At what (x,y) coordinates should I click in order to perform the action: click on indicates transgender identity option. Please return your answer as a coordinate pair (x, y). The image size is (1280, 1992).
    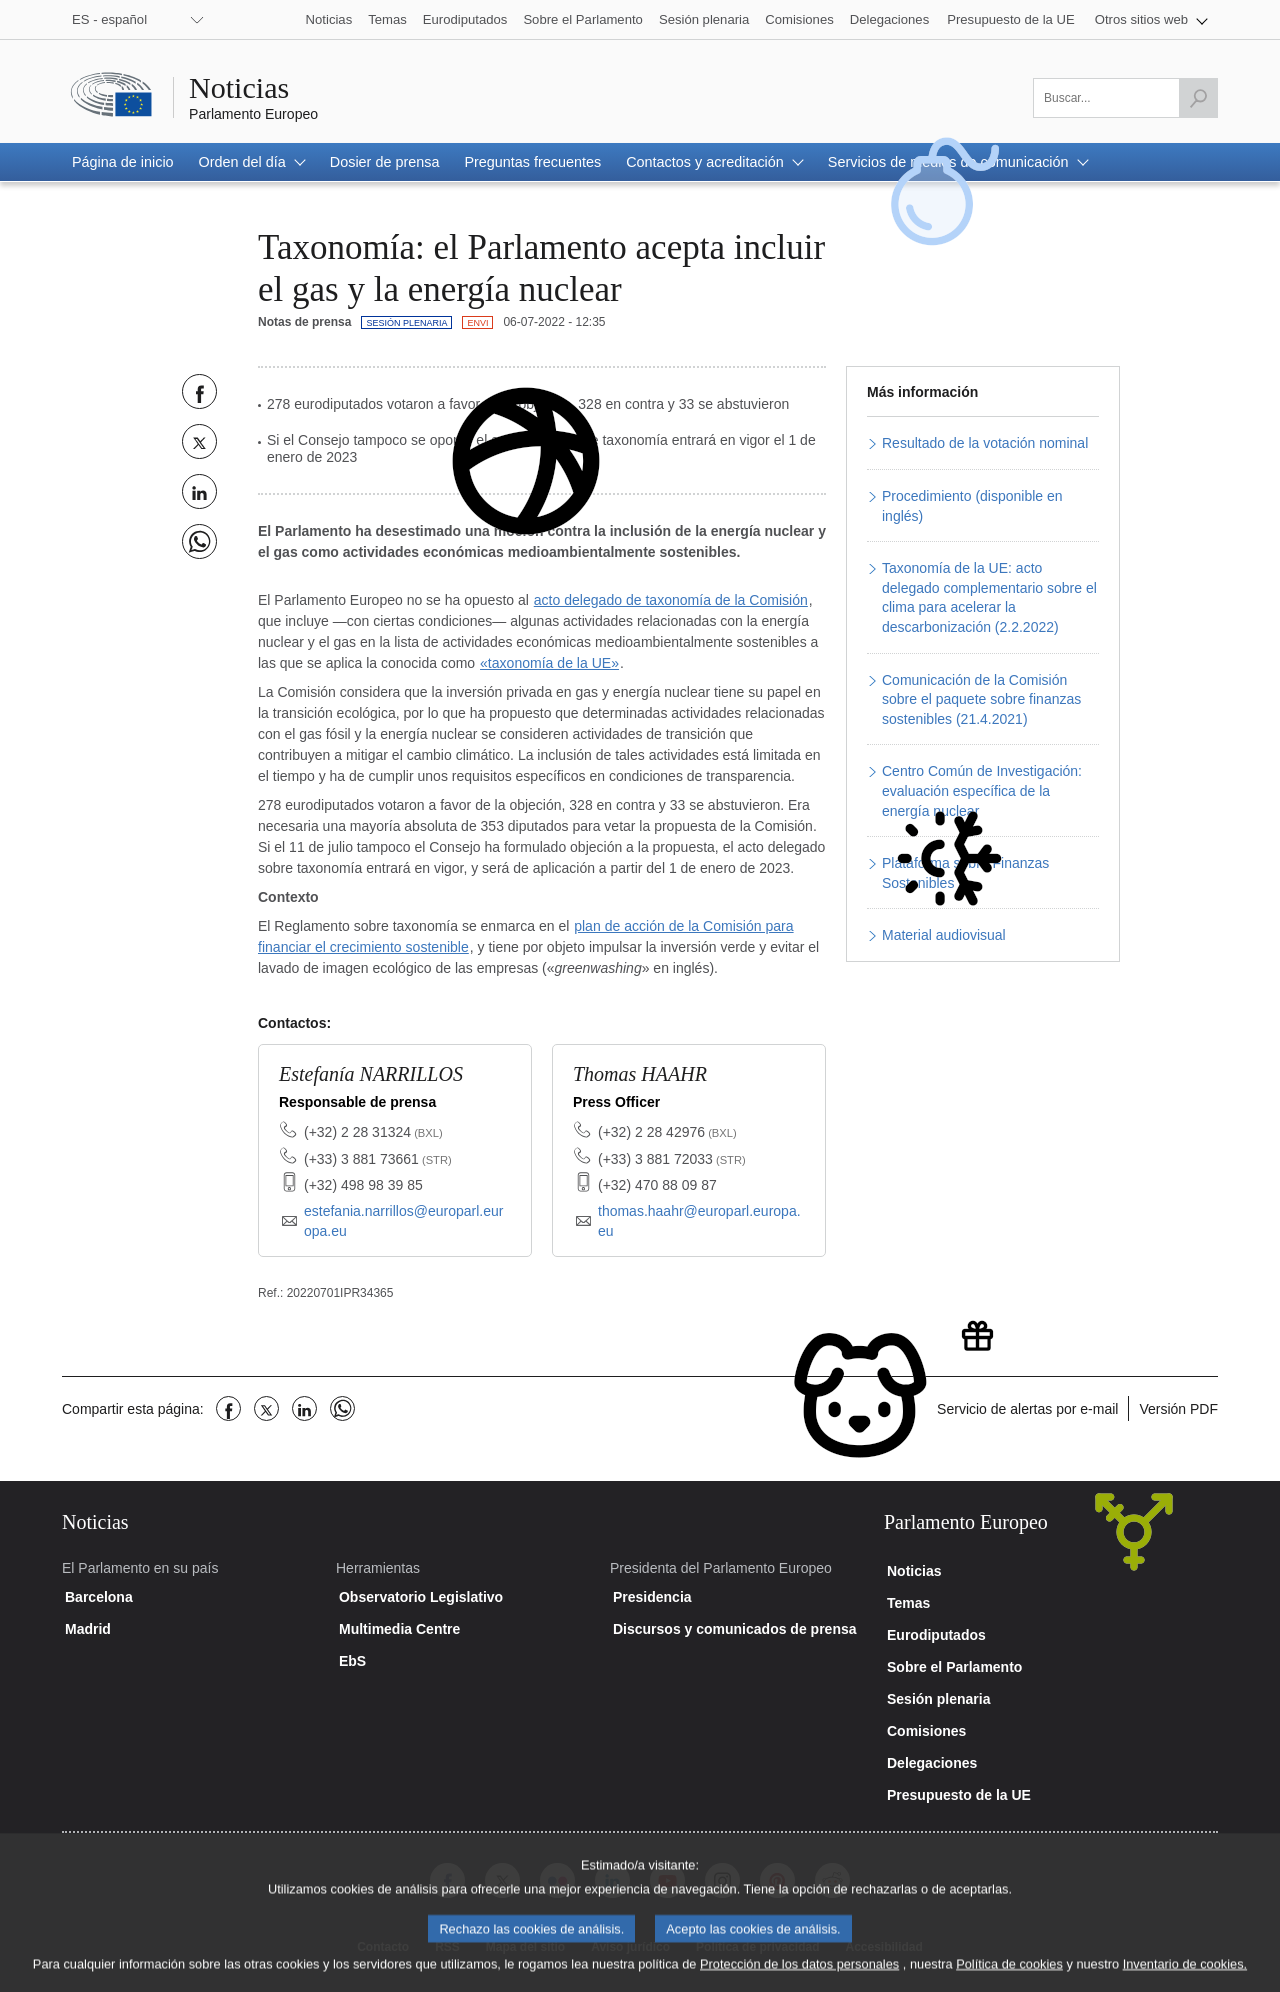
    Looking at the image, I should click on (1134, 1532).